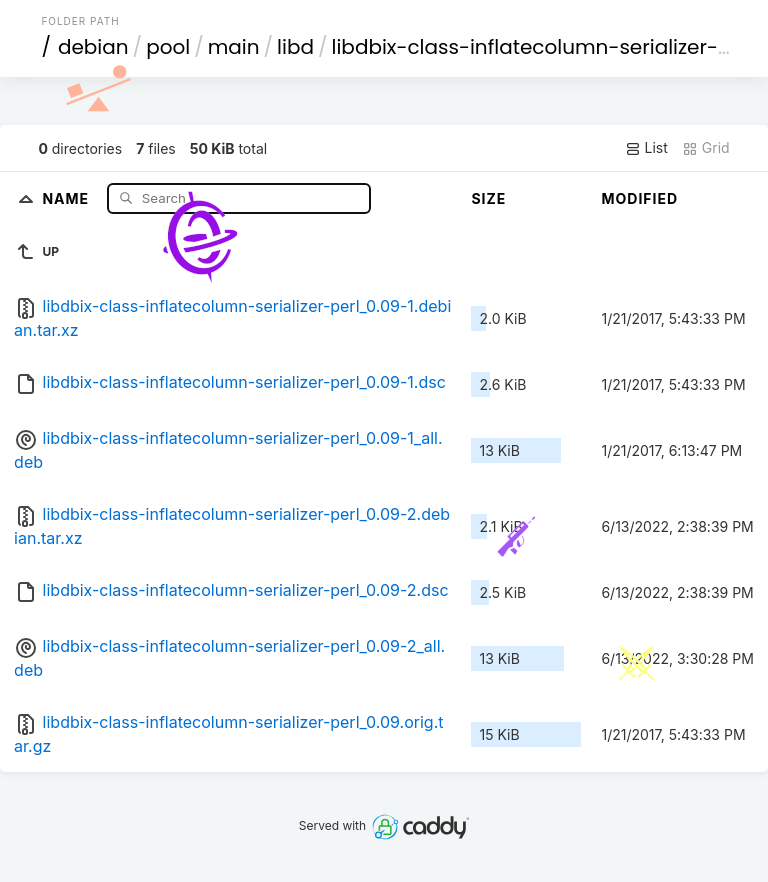 The height and width of the screenshot is (882, 768). Describe the element at coordinates (98, 78) in the screenshot. I see `indicates an unbalanced or unequal state` at that location.